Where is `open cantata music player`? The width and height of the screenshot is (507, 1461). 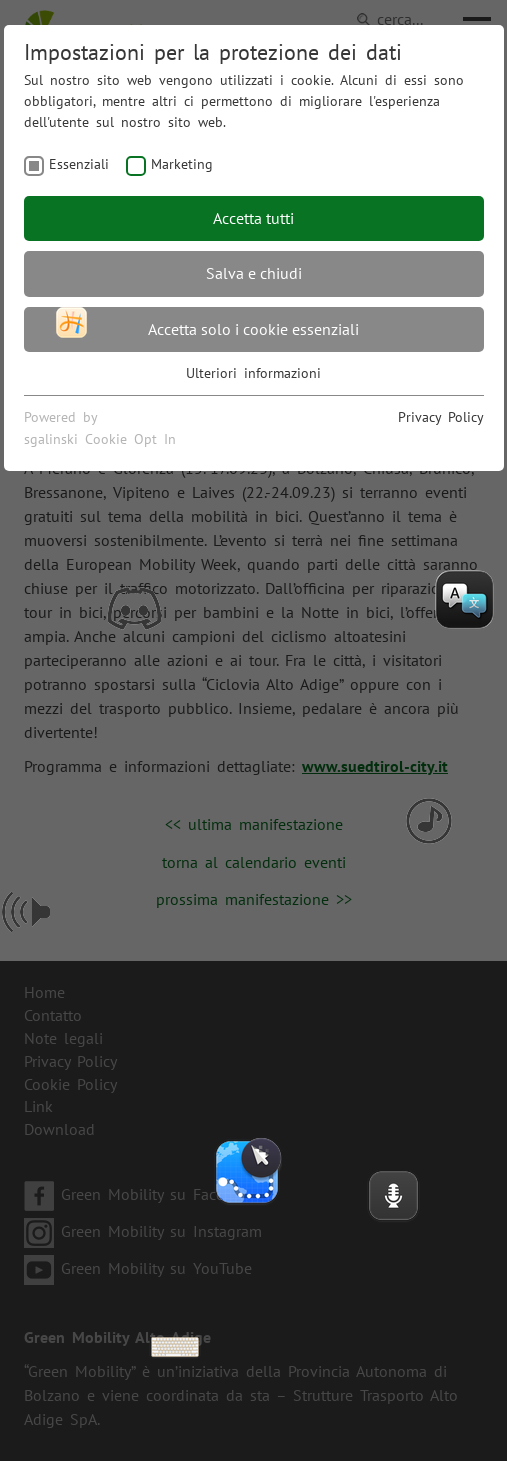
open cantata music player is located at coordinates (429, 821).